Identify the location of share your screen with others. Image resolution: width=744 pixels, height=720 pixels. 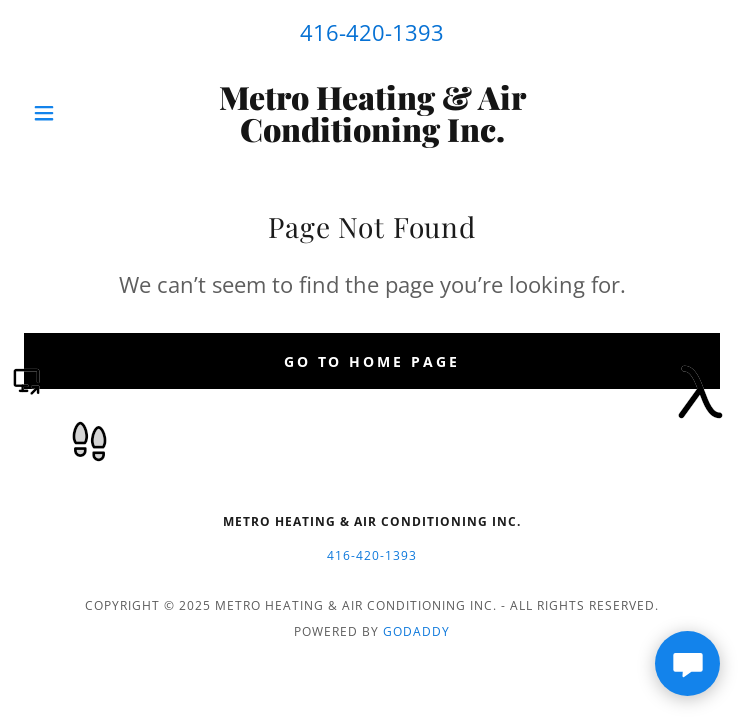
(26, 380).